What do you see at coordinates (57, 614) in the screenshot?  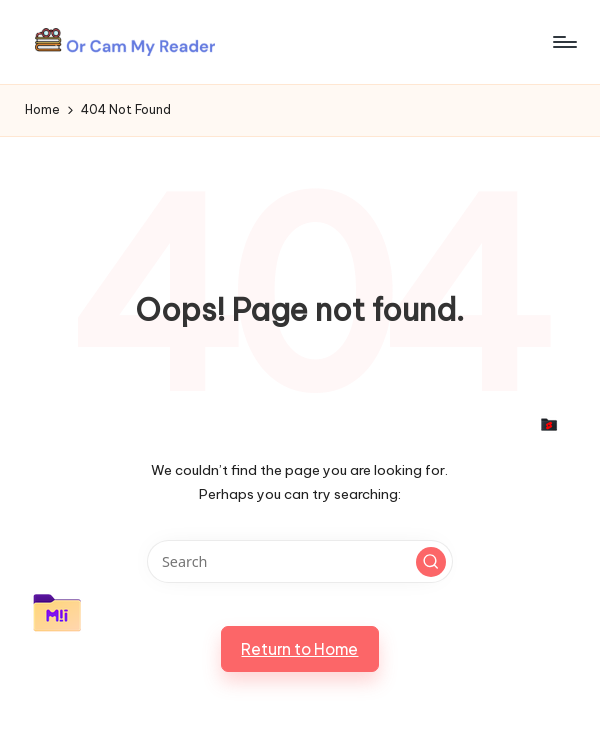 I see `open wondershare filmii video projects folder` at bounding box center [57, 614].